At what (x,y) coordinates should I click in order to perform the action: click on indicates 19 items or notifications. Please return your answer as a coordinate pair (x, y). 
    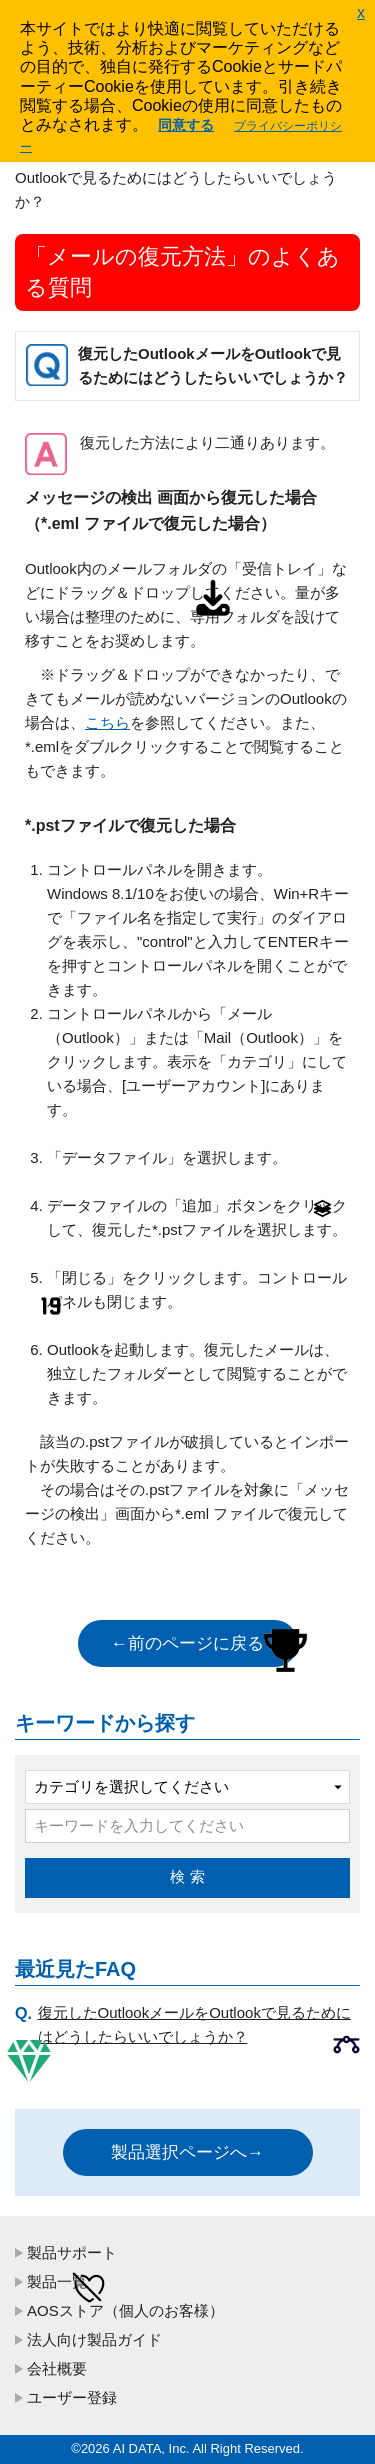
    Looking at the image, I should click on (50, 1306).